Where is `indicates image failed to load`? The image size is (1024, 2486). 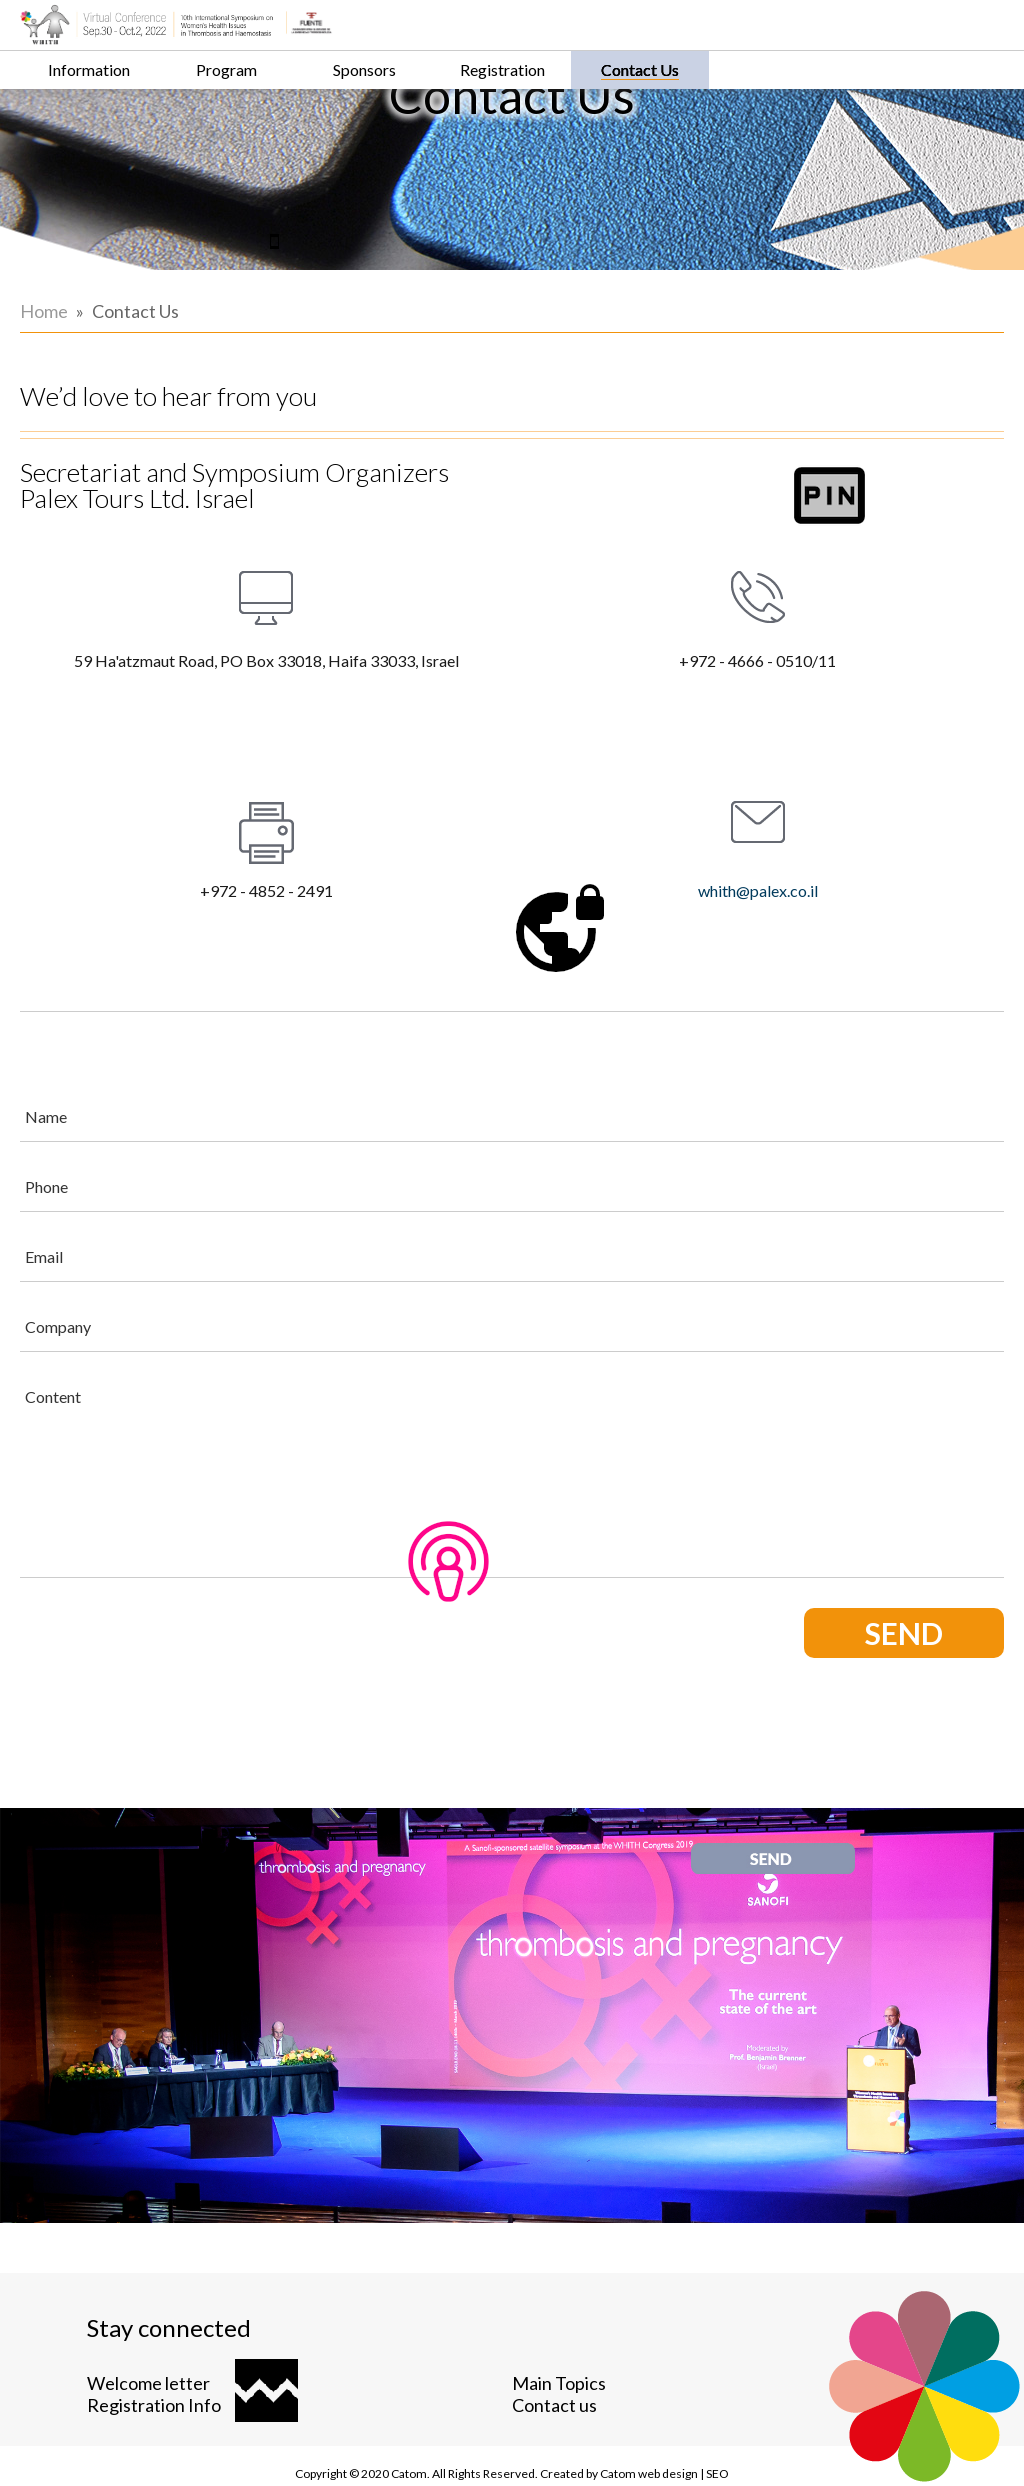
indicates image failed to load is located at coordinates (266, 2390).